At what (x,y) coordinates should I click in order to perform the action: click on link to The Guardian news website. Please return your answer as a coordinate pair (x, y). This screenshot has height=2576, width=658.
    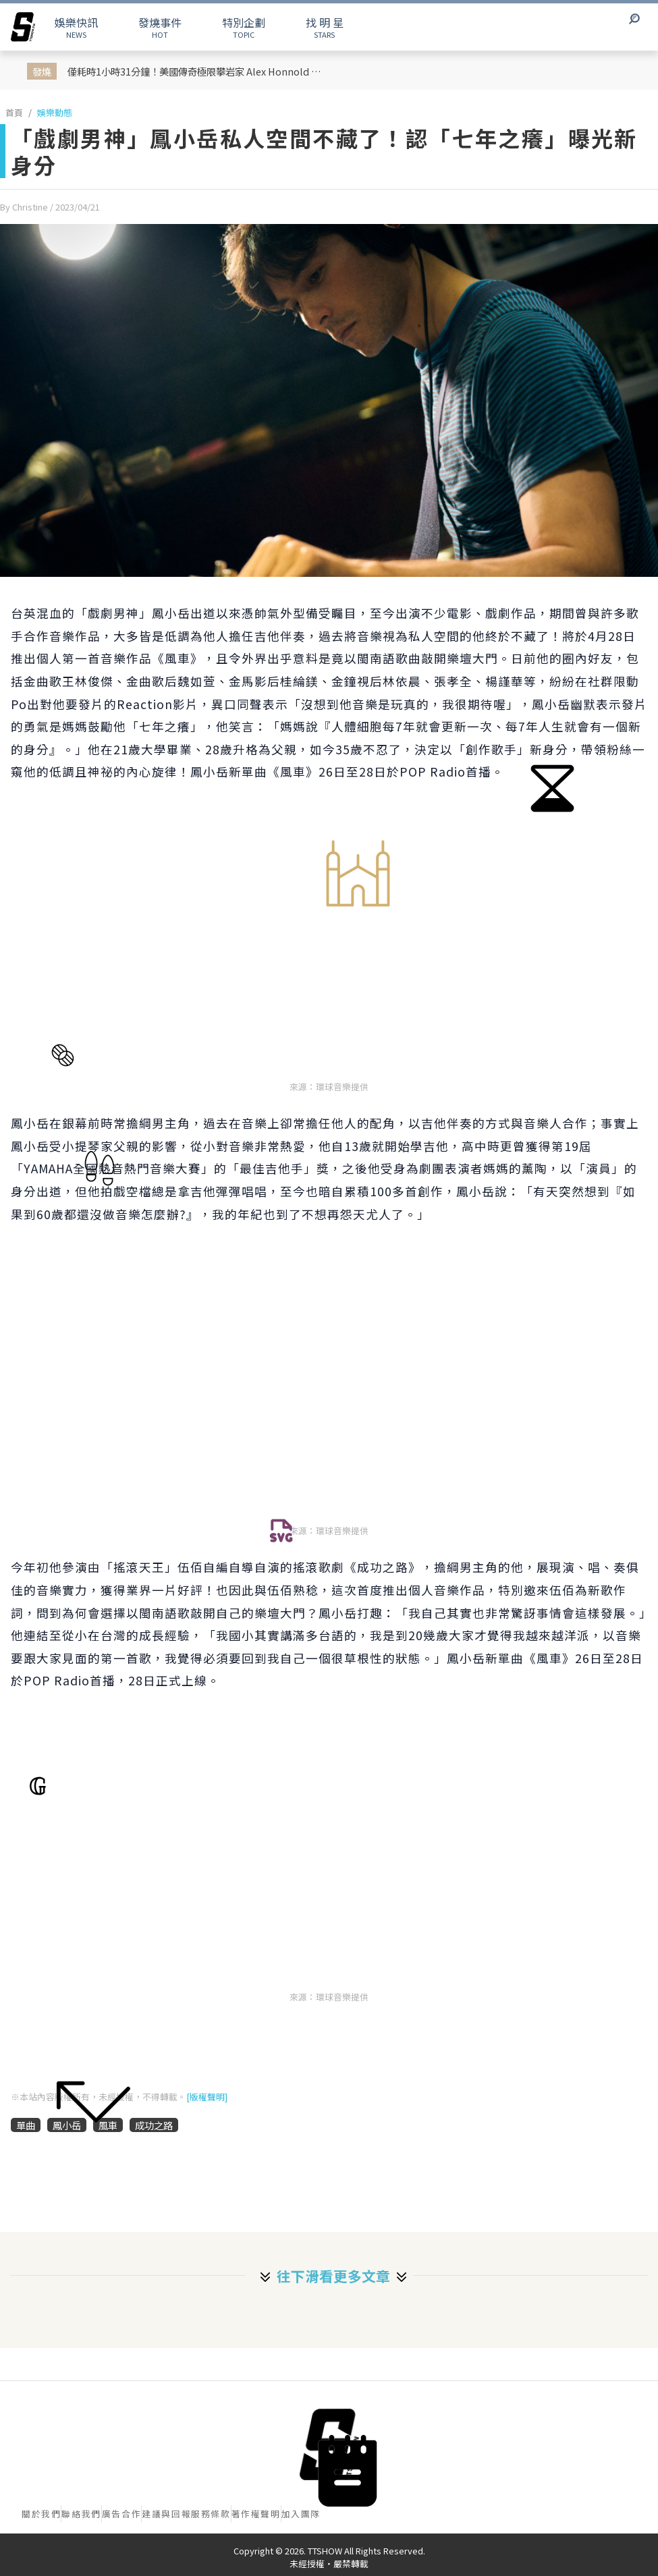
    Looking at the image, I should click on (38, 1786).